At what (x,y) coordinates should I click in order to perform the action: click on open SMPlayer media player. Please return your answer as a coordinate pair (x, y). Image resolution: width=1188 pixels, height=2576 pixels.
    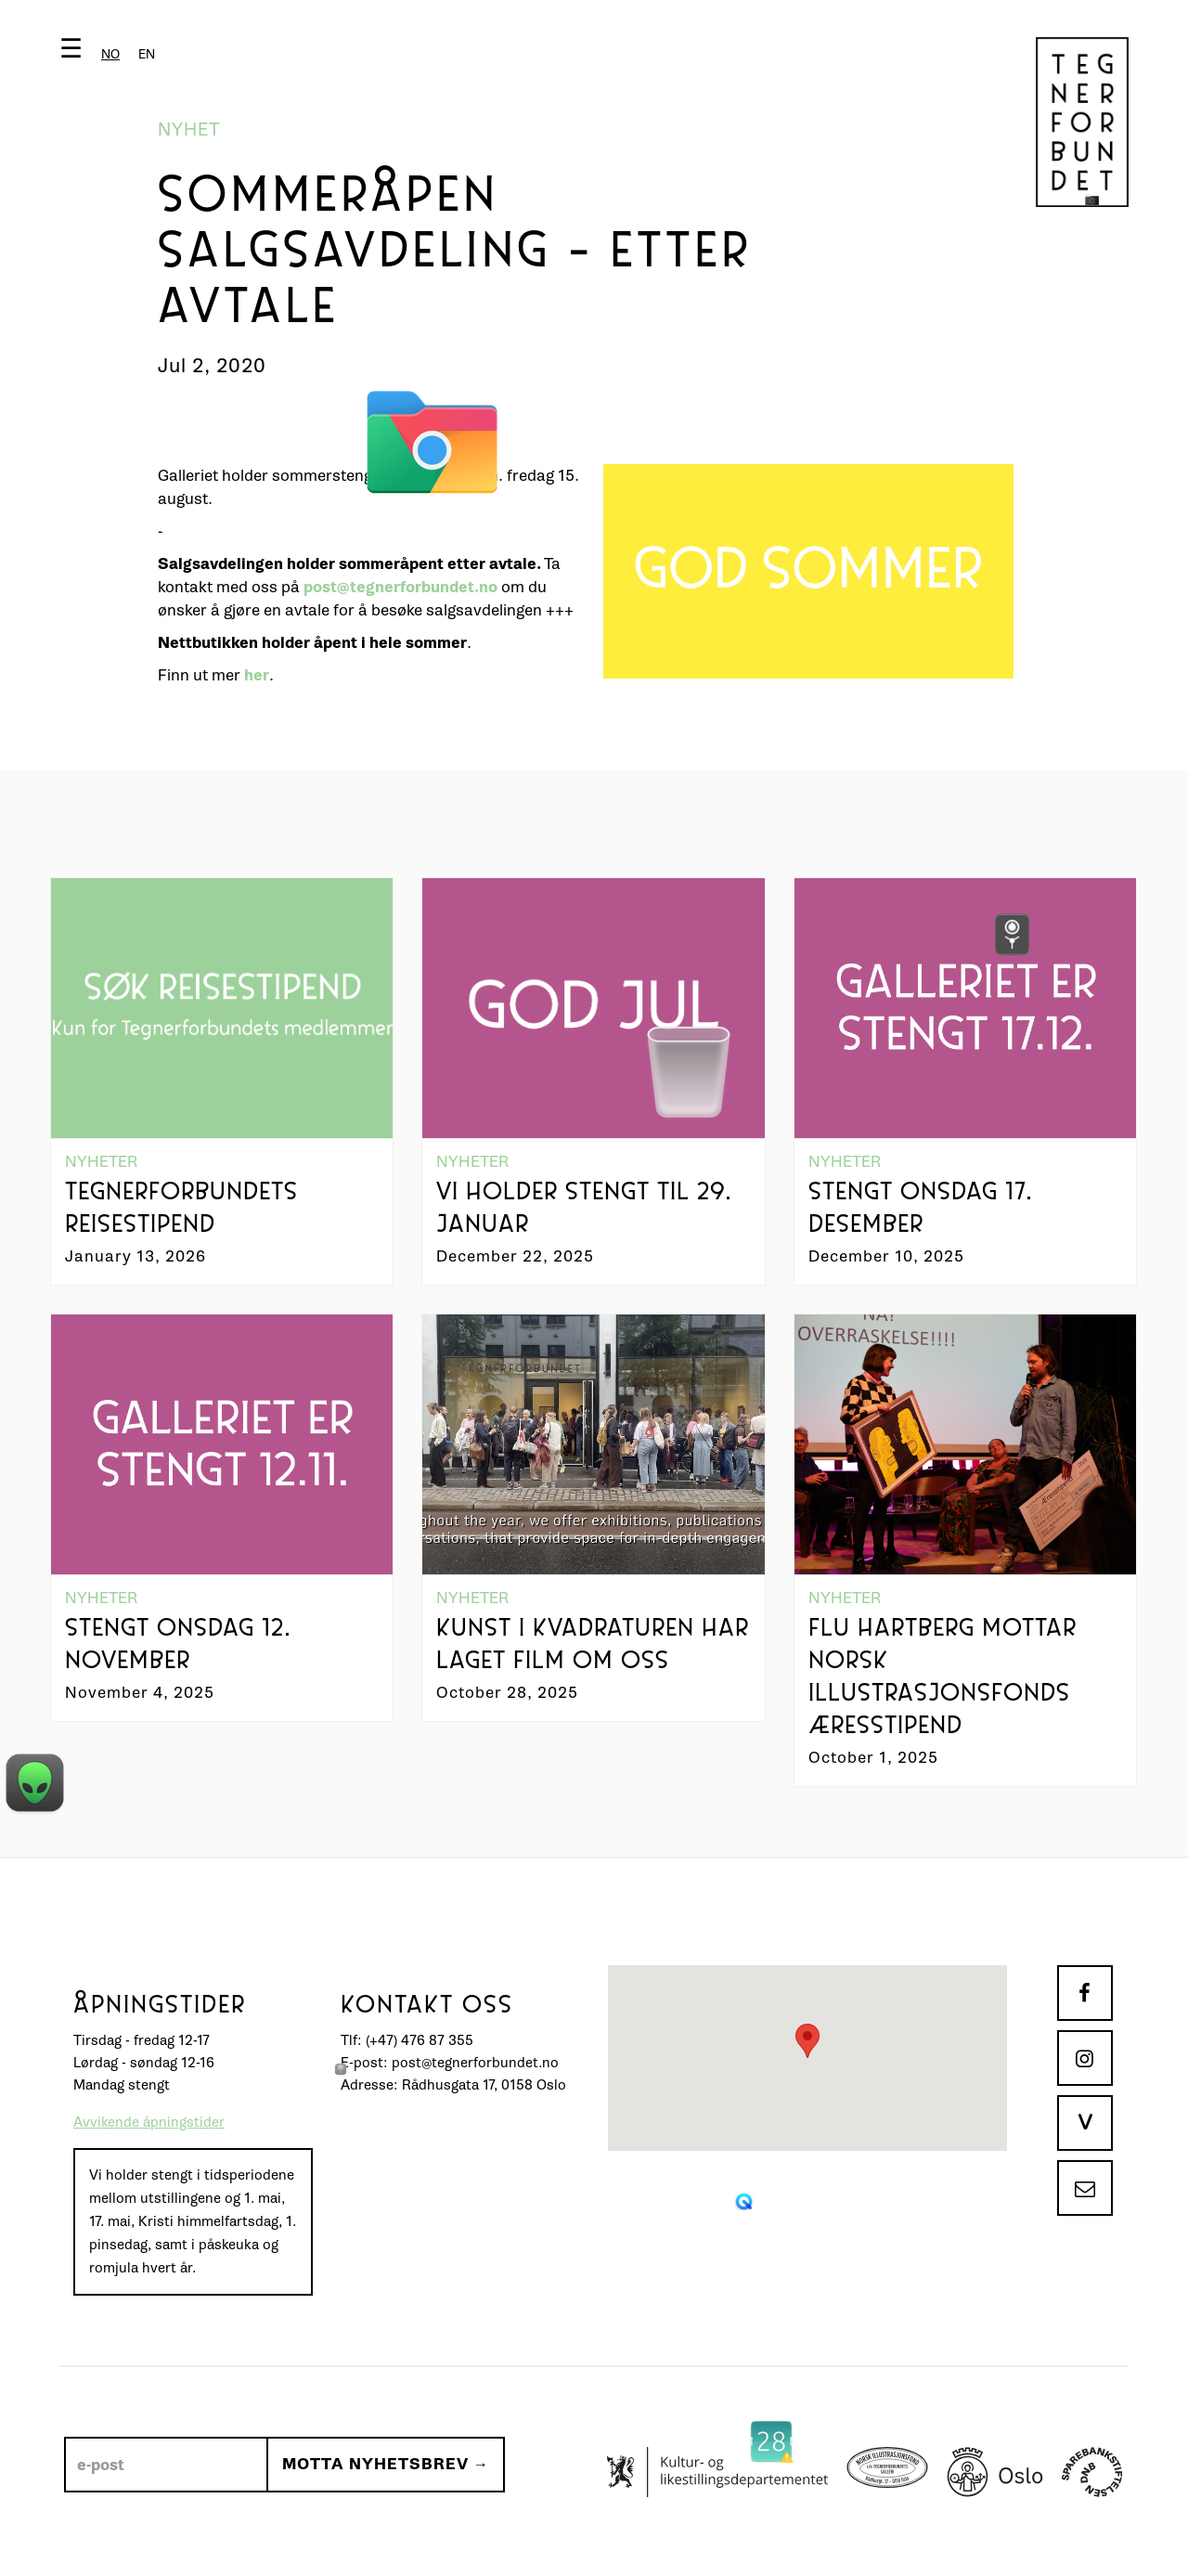
    Looking at the image, I should click on (743, 2201).